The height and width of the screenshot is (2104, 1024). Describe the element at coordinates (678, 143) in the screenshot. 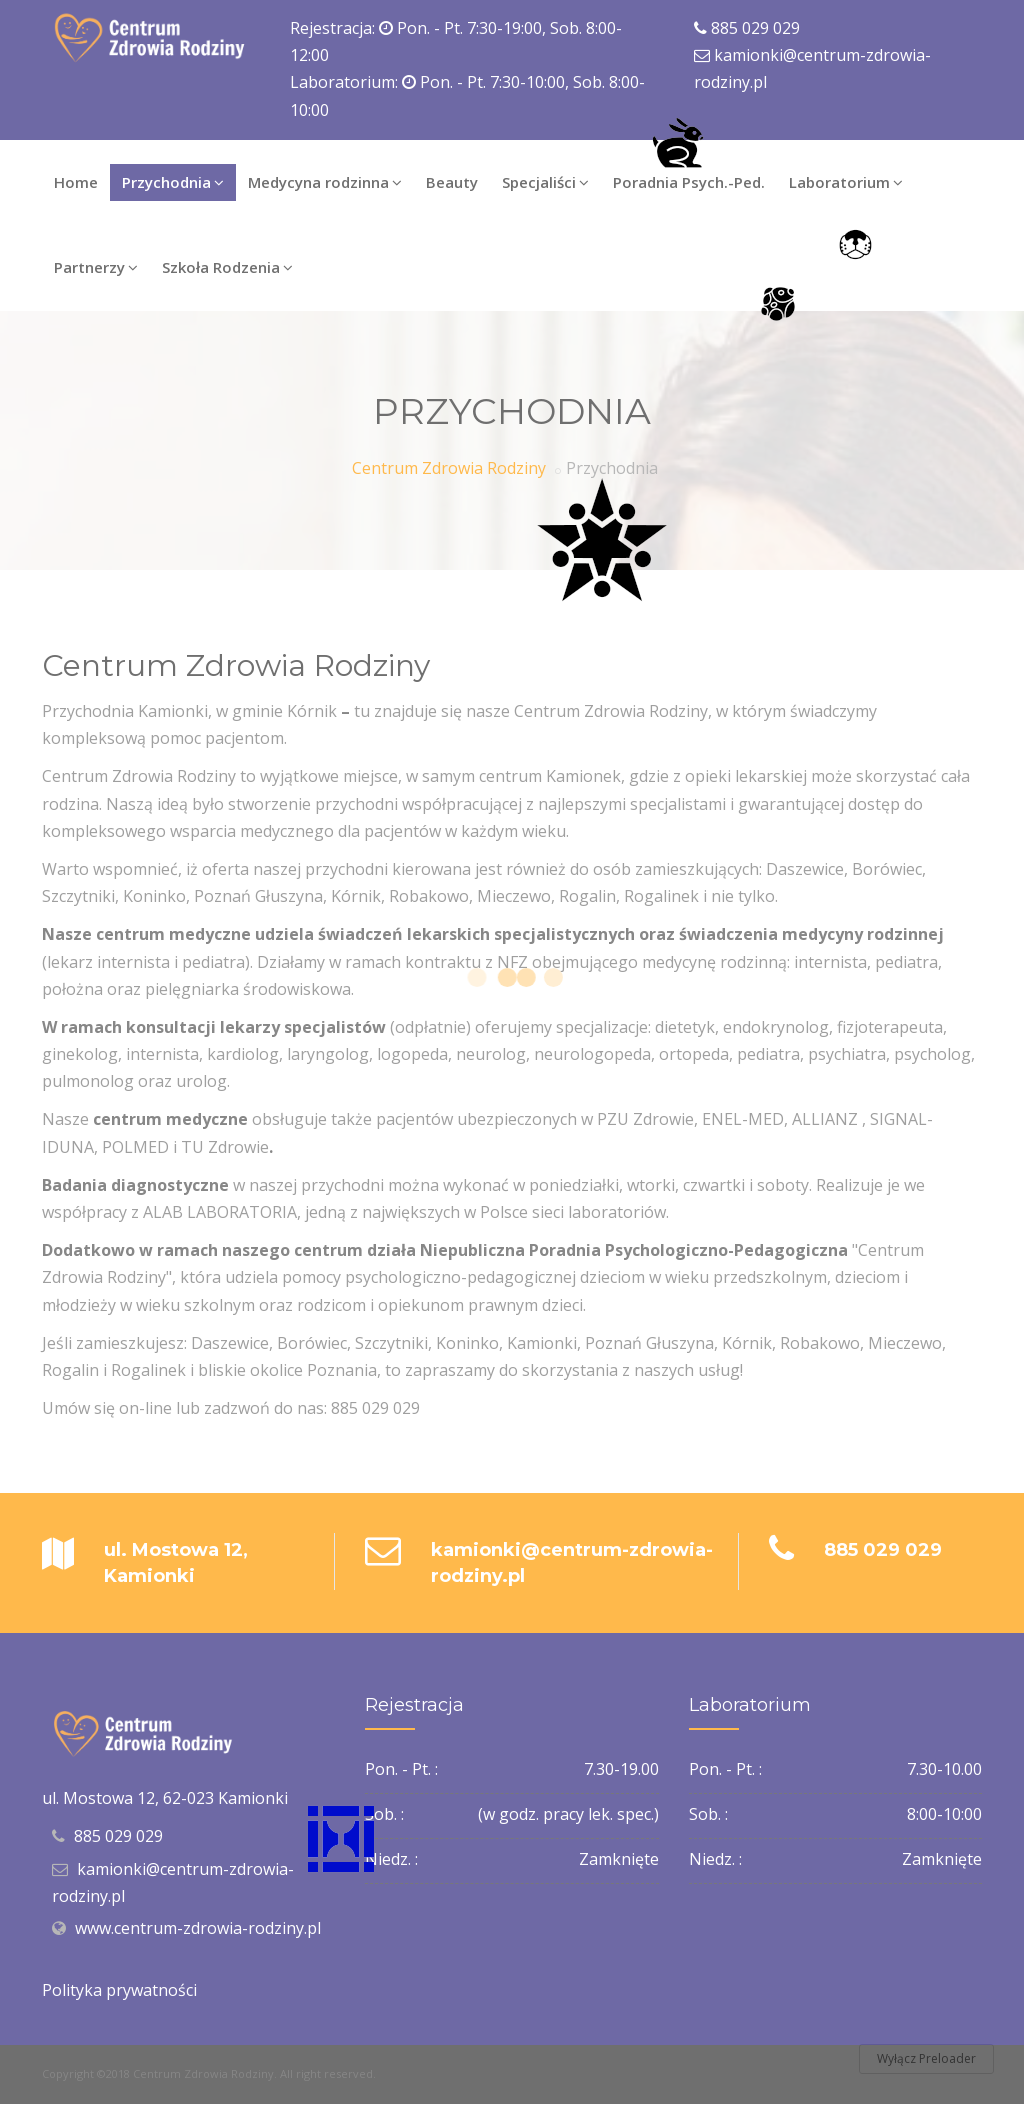

I see `indicates rabbit or bunny-related content` at that location.